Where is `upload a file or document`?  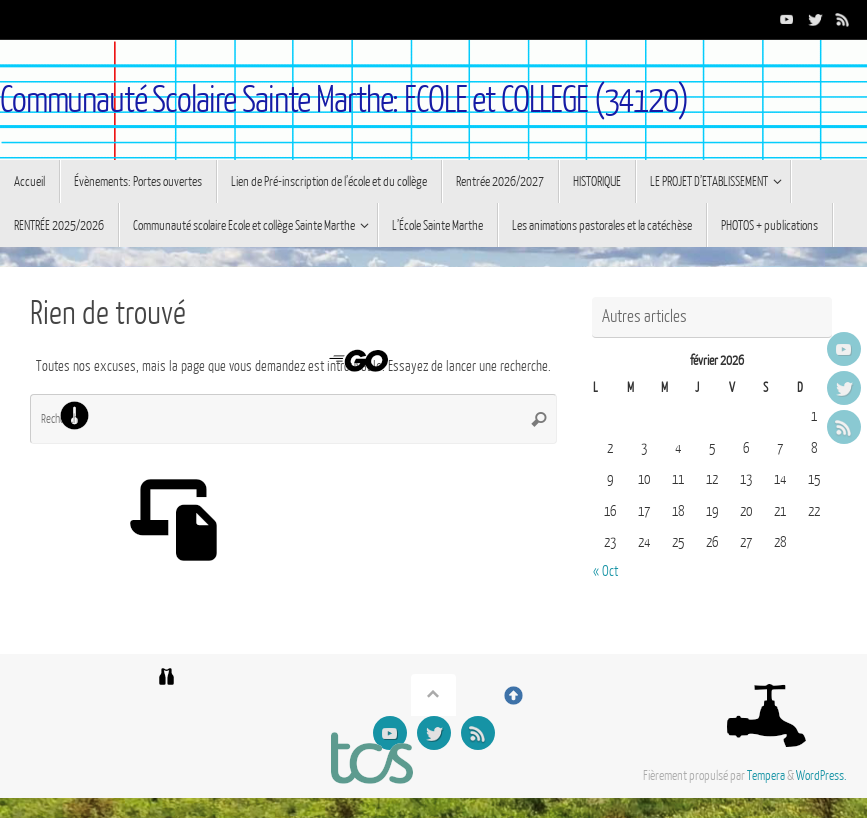
upload a file or document is located at coordinates (513, 695).